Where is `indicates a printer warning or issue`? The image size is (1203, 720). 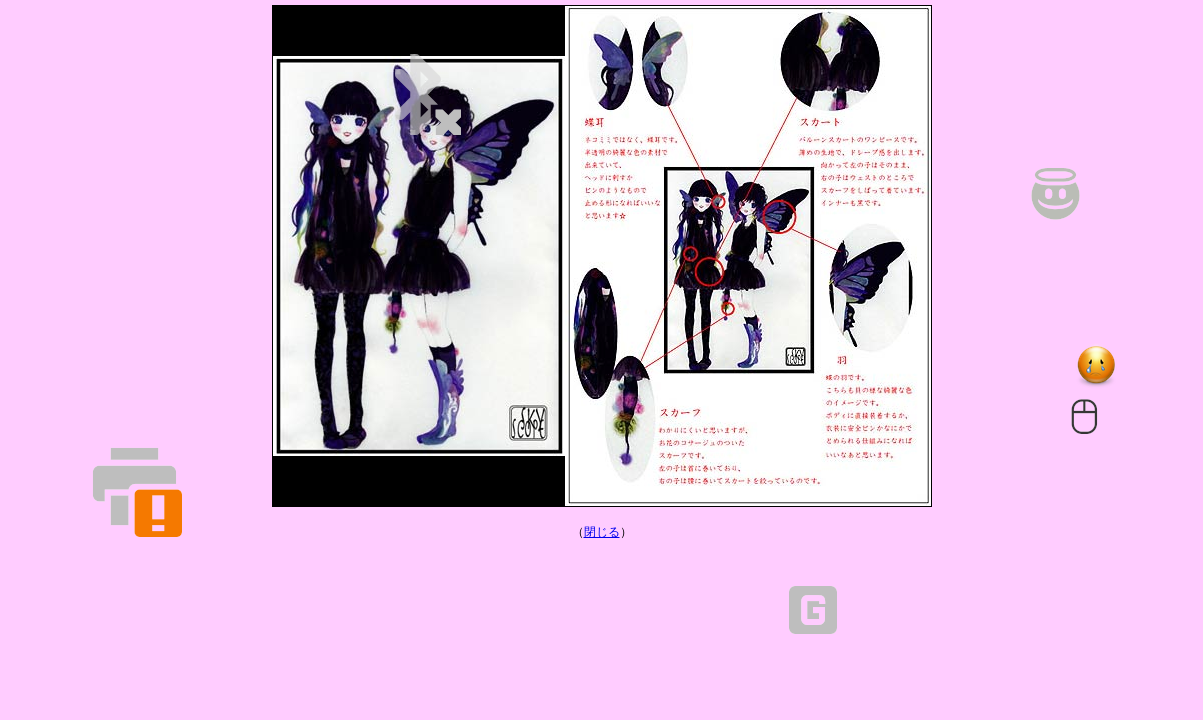
indicates a printer warning or issue is located at coordinates (134, 489).